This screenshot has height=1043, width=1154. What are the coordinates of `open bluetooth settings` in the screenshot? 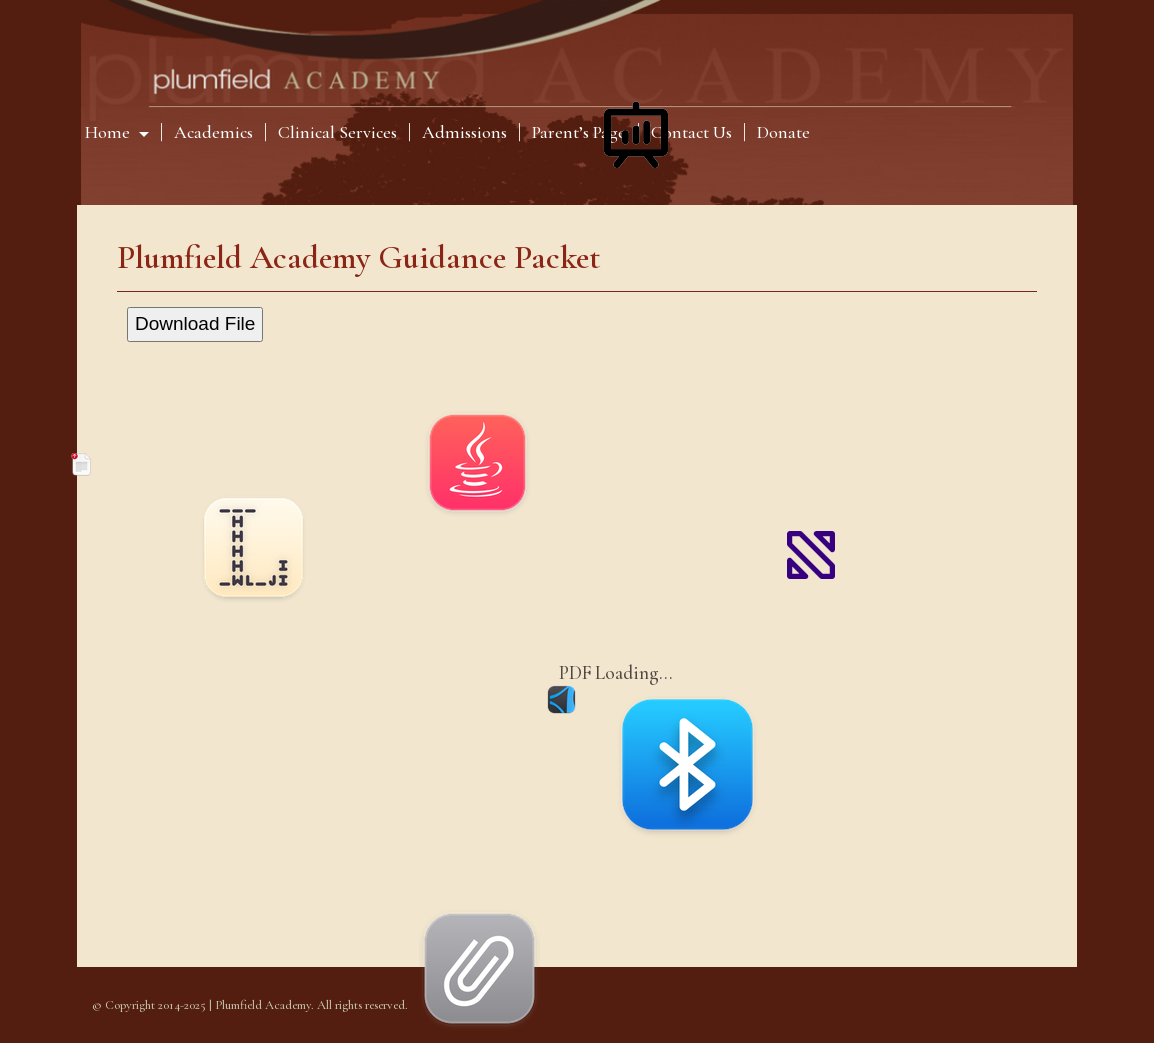 It's located at (687, 764).